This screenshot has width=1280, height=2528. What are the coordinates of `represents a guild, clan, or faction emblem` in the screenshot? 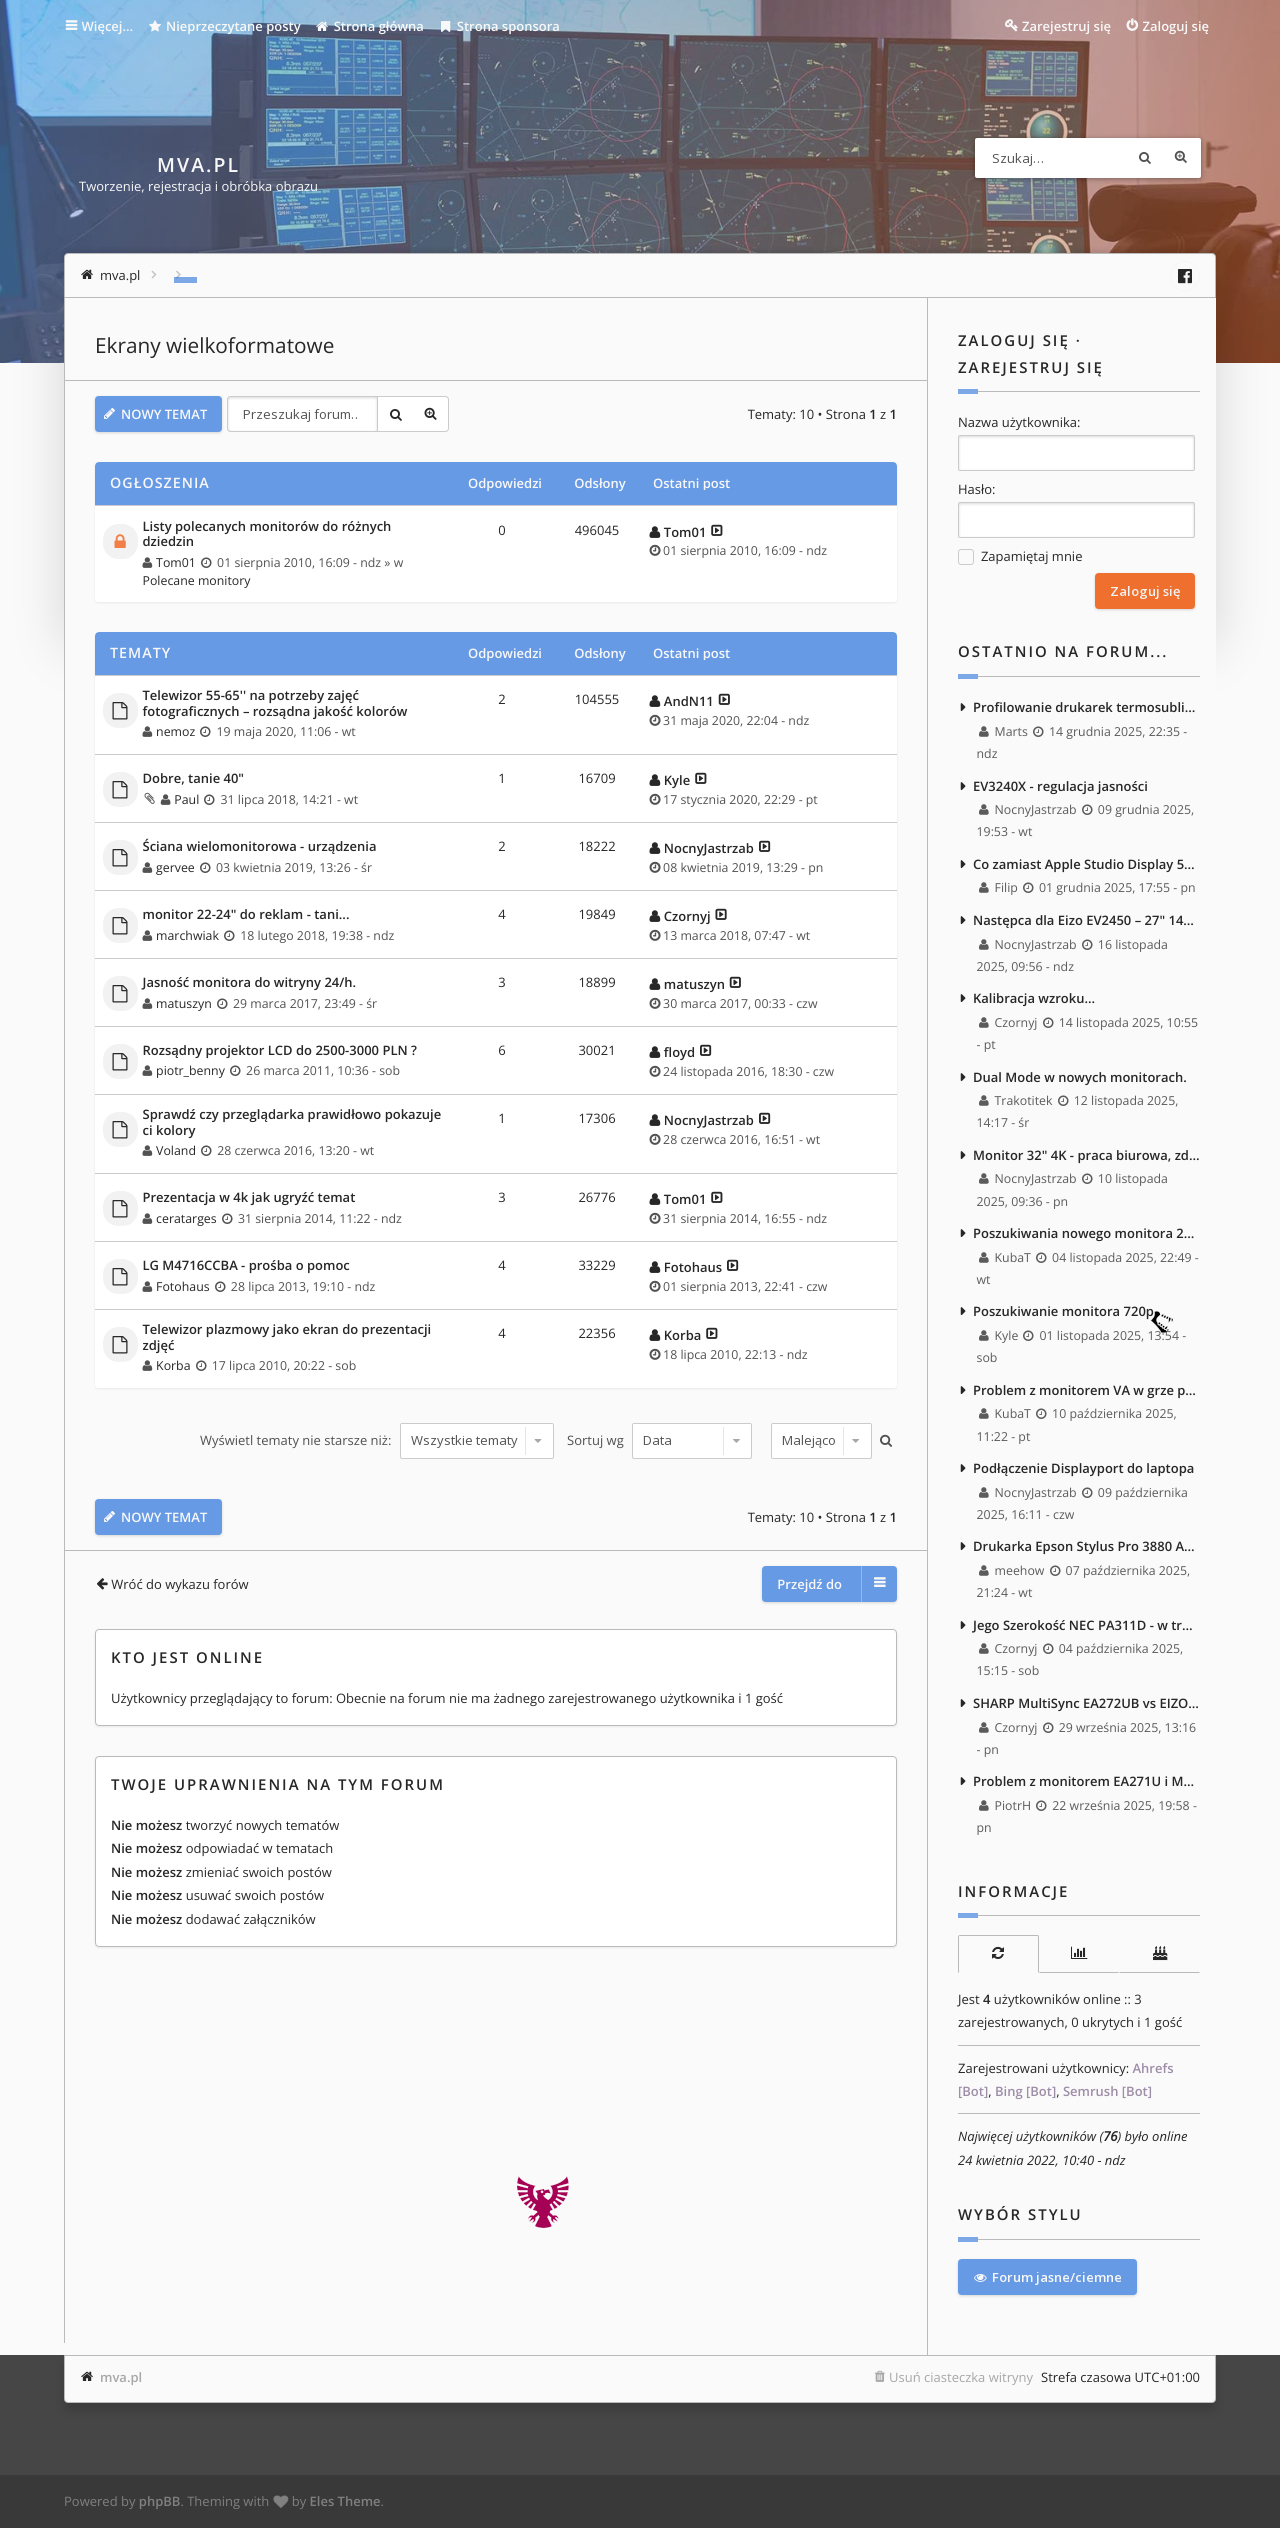 It's located at (542, 2201).